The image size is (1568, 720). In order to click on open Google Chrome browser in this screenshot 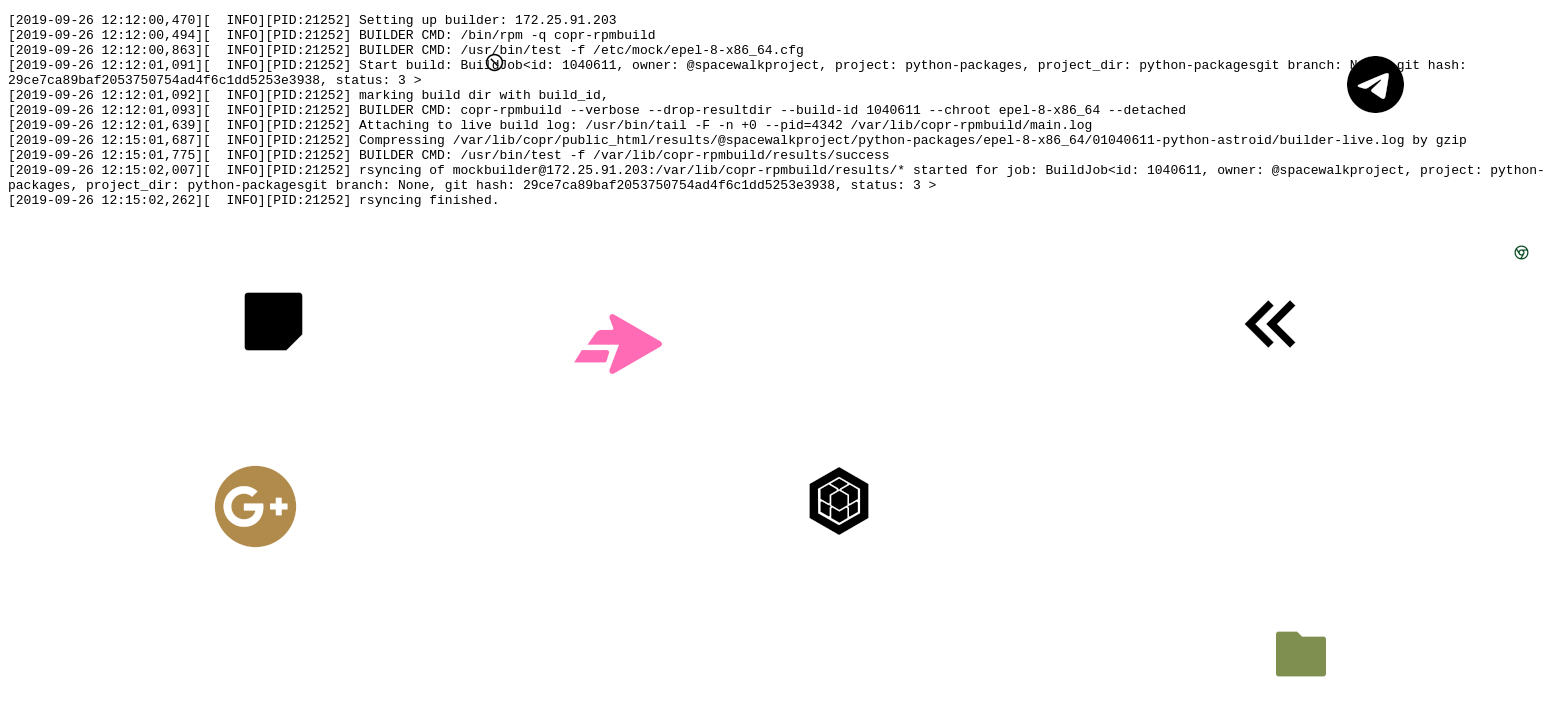, I will do `click(1521, 252)`.